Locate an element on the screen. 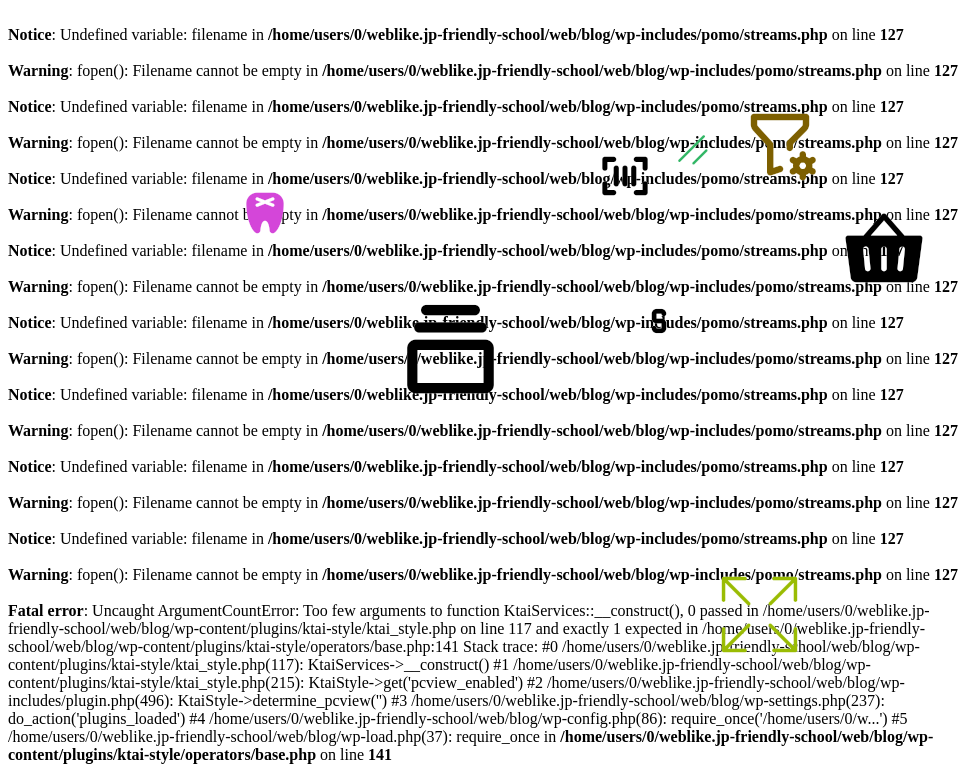 This screenshot has height=772, width=979. indicates a count or tally of two items is located at coordinates (693, 150).